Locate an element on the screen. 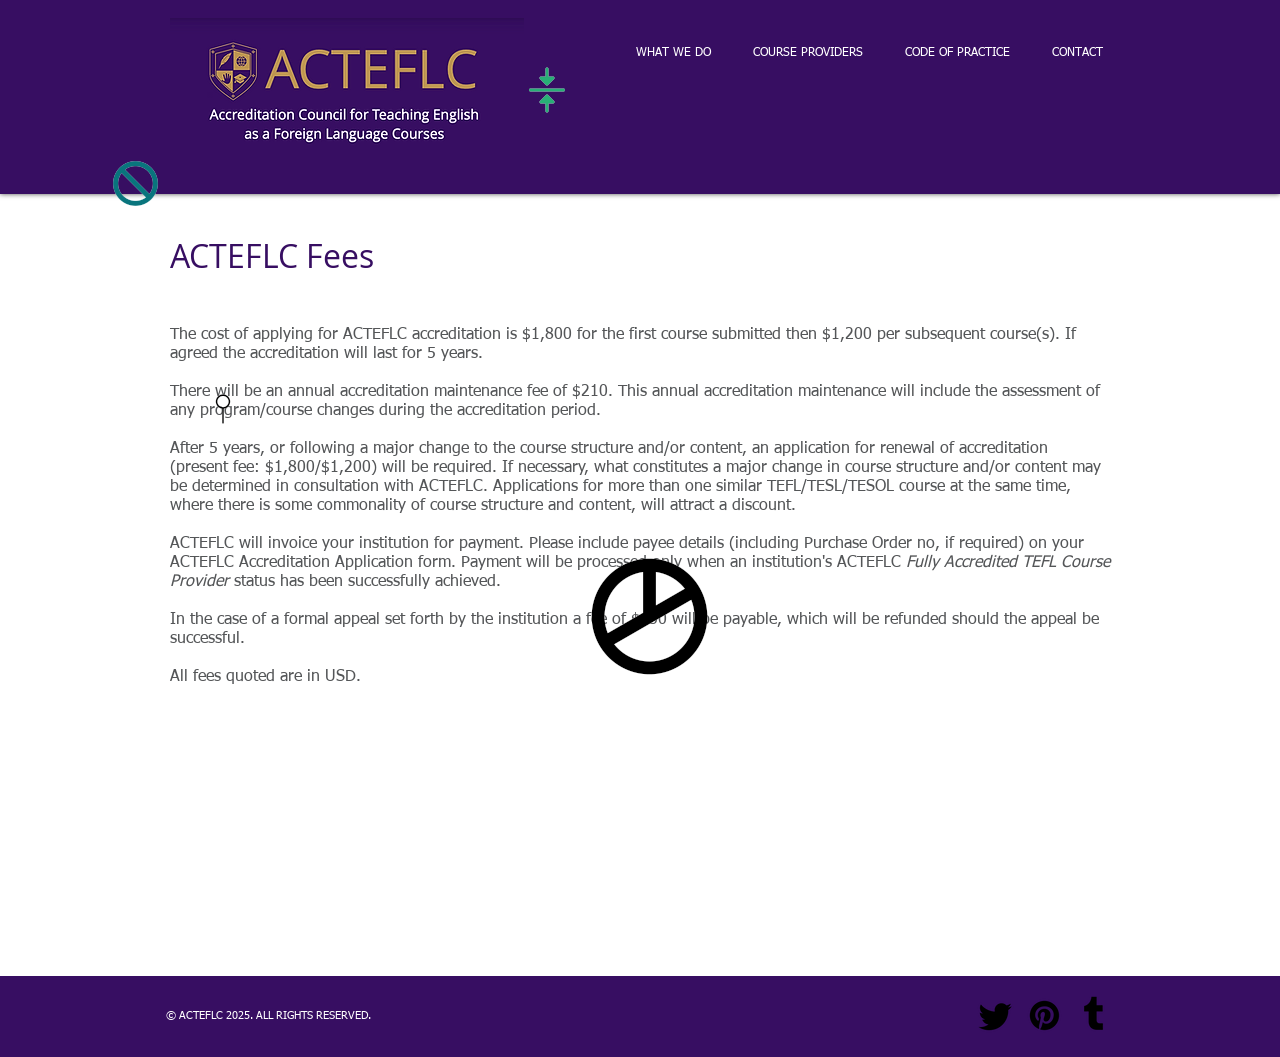  view analytics or statistics breakdown is located at coordinates (649, 616).